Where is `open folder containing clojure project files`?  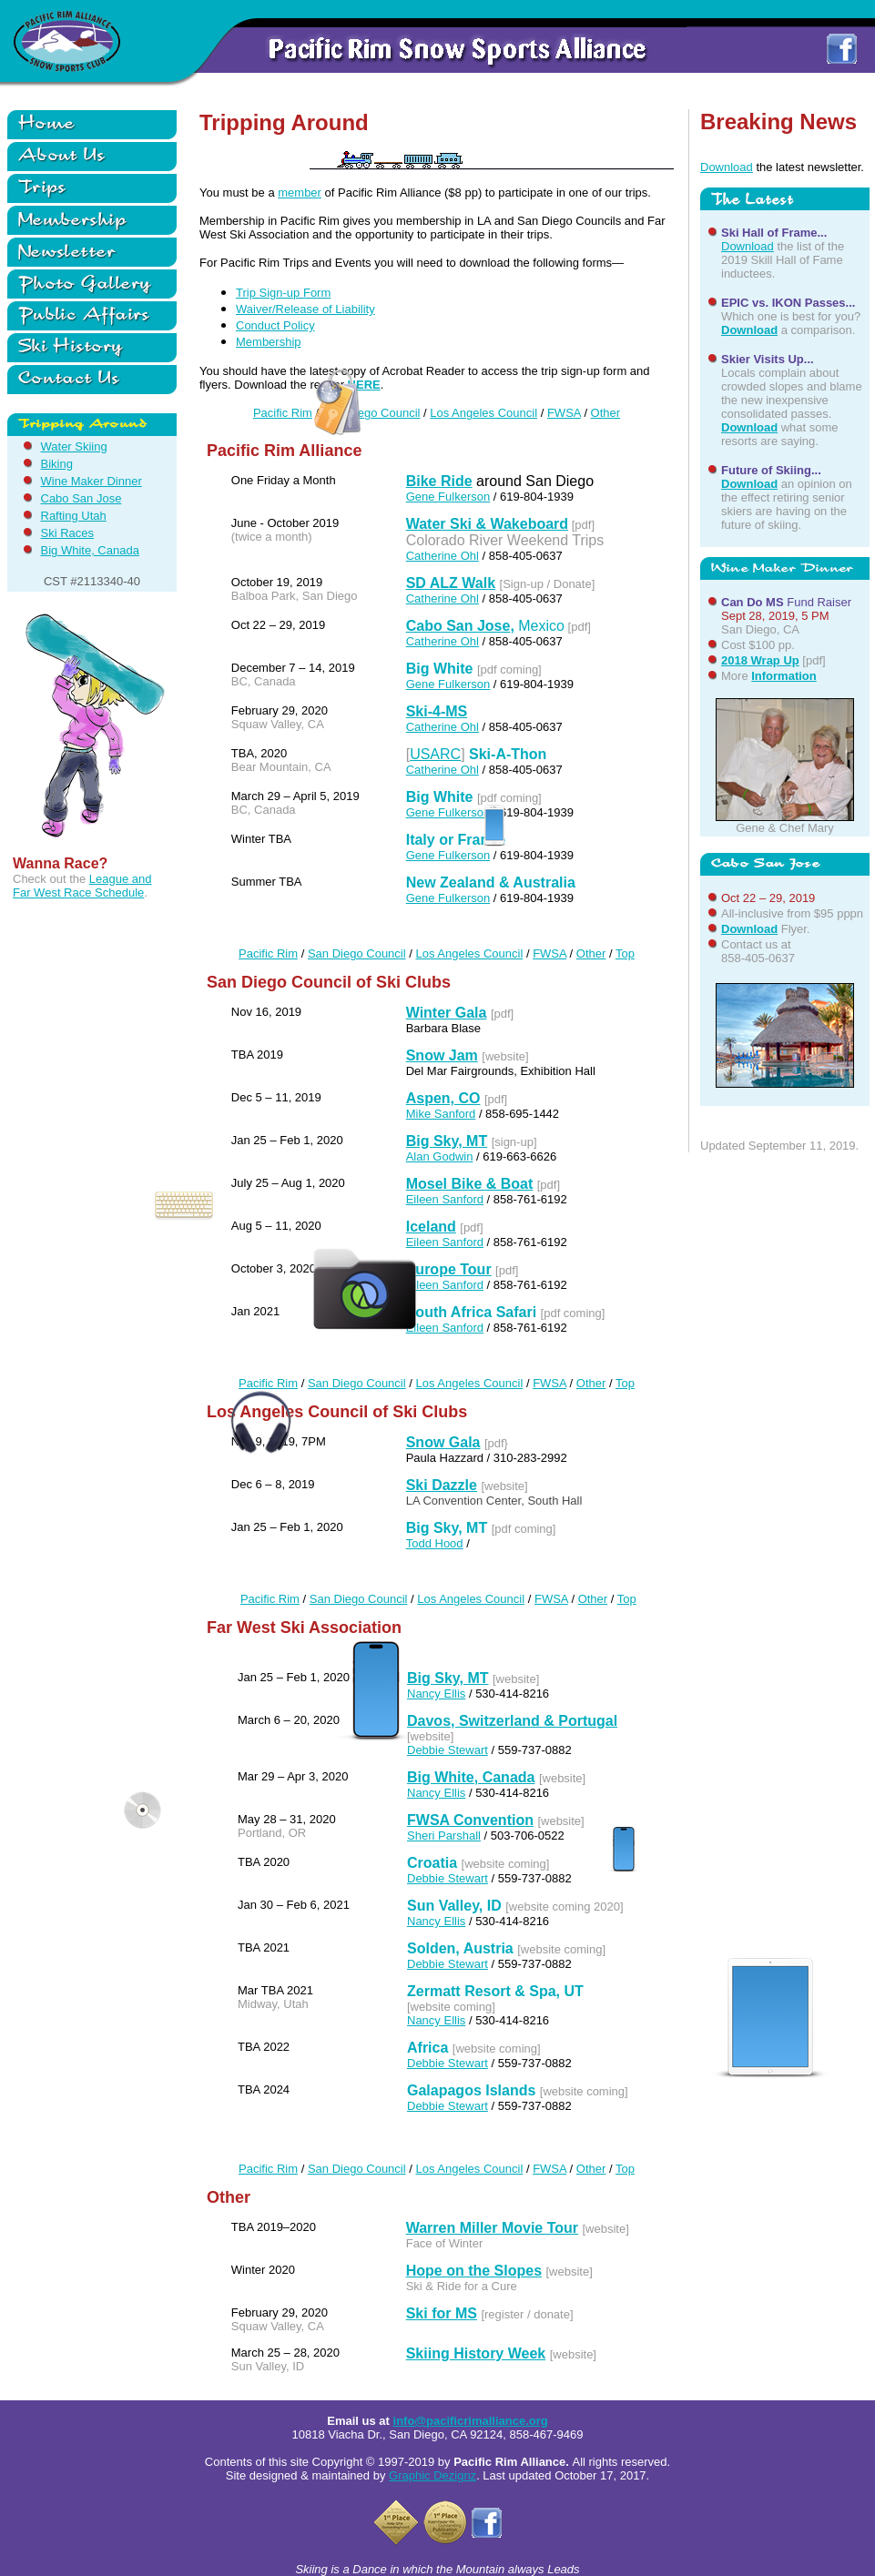 open folder containing clojure project files is located at coordinates (364, 1292).